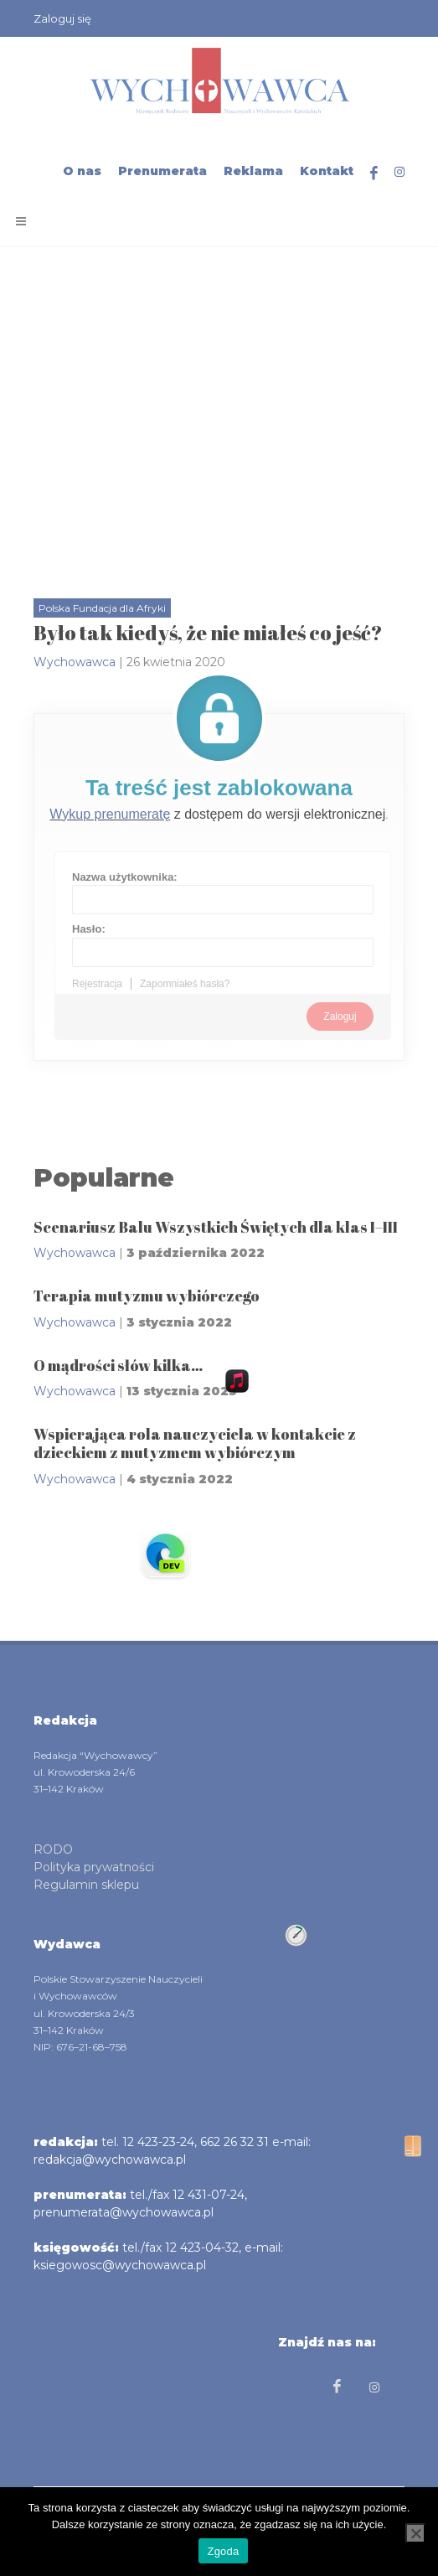 The width and height of the screenshot is (438, 2576). What do you see at coordinates (165, 1552) in the screenshot?
I see `open microsoft edge dev browser` at bounding box center [165, 1552].